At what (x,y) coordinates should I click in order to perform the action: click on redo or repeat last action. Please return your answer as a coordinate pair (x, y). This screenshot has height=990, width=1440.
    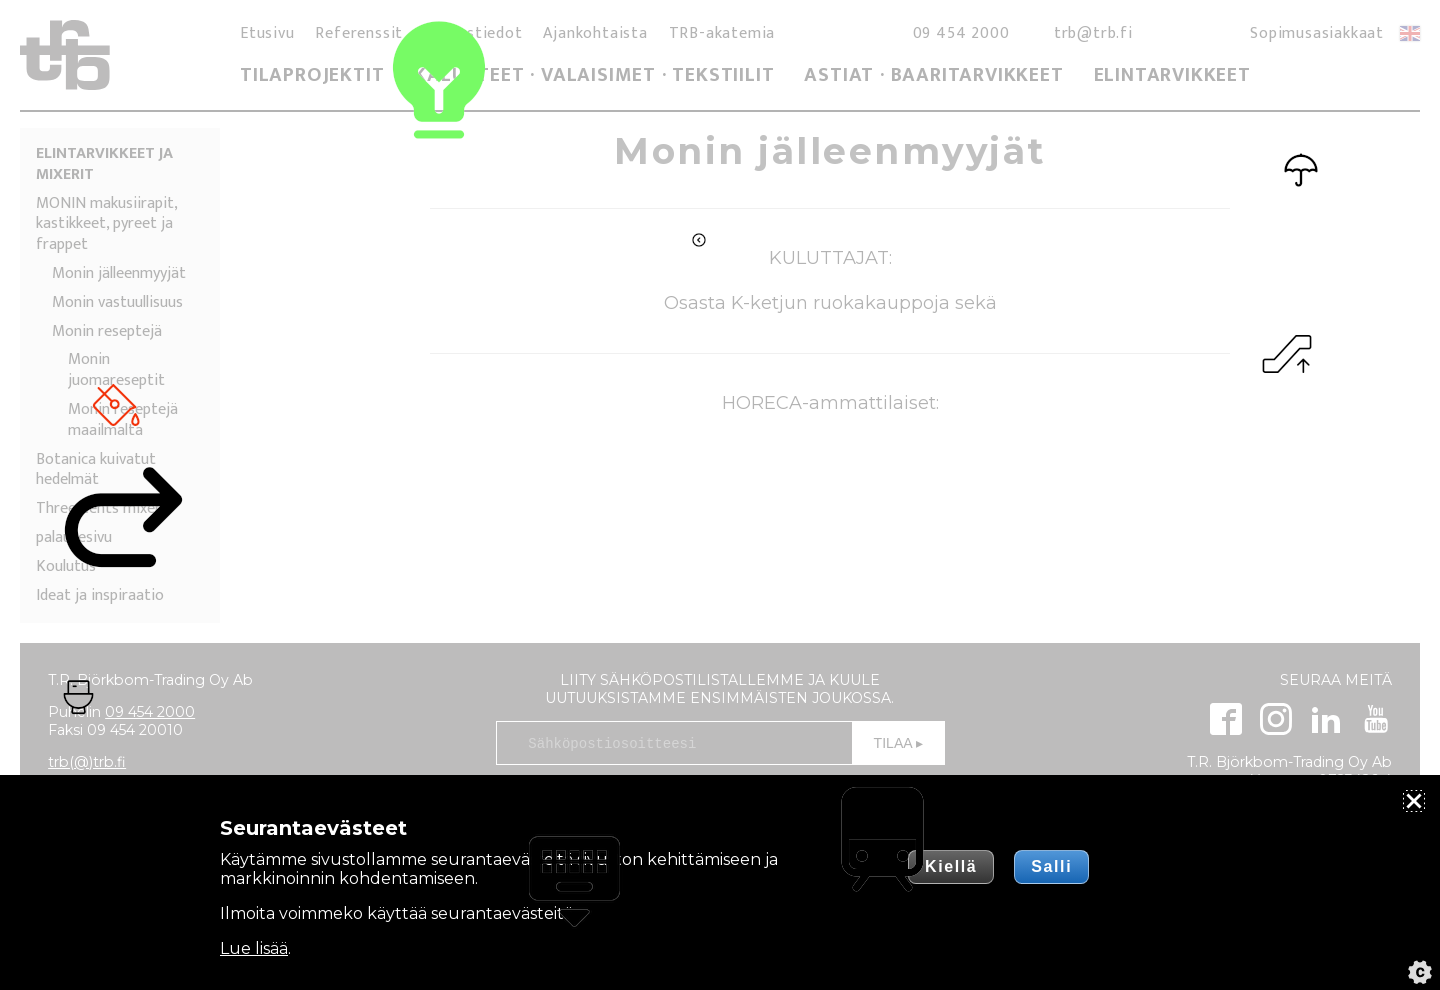
    Looking at the image, I should click on (123, 521).